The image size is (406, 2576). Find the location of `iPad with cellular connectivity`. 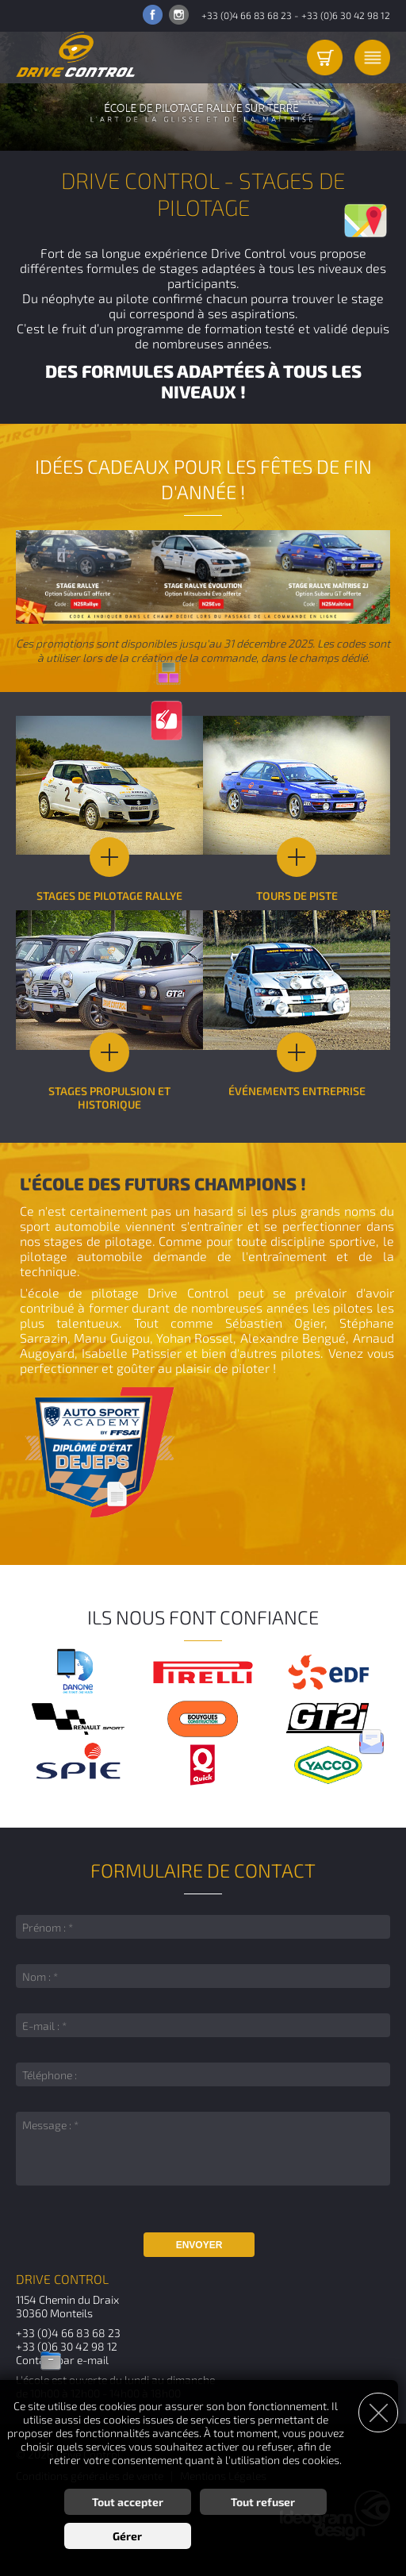

iPad with cellular connectivity is located at coordinates (66, 1662).